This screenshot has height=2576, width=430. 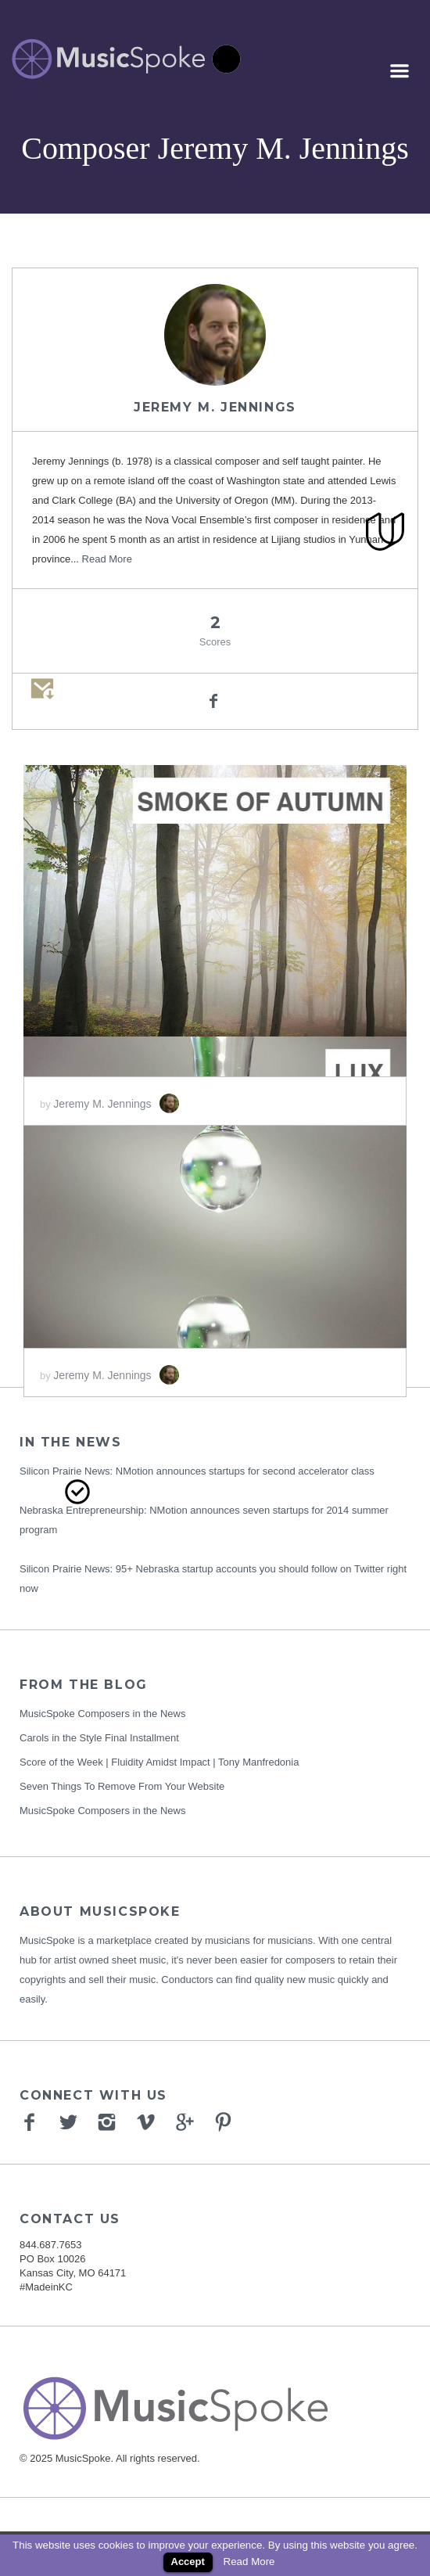 I want to click on download email or message attachment, so click(x=42, y=688).